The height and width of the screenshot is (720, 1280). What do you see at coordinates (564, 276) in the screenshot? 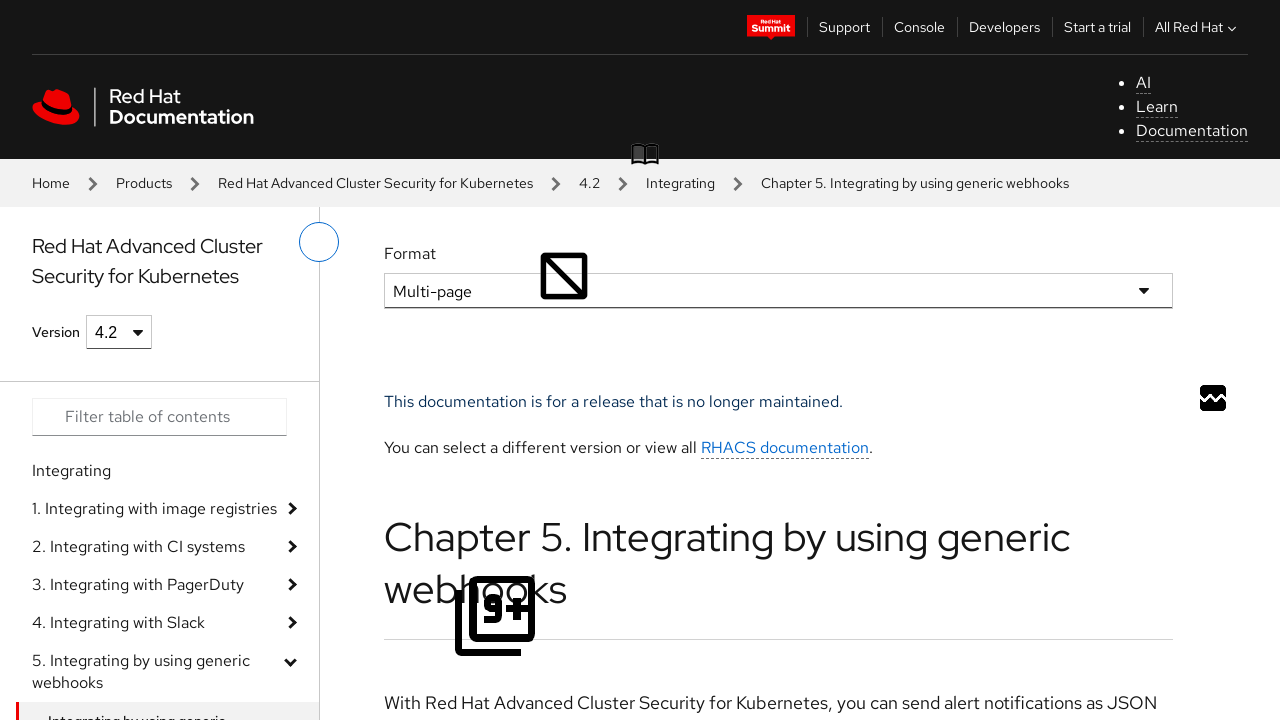
I see `placeholder for missing or unavailable content` at bounding box center [564, 276].